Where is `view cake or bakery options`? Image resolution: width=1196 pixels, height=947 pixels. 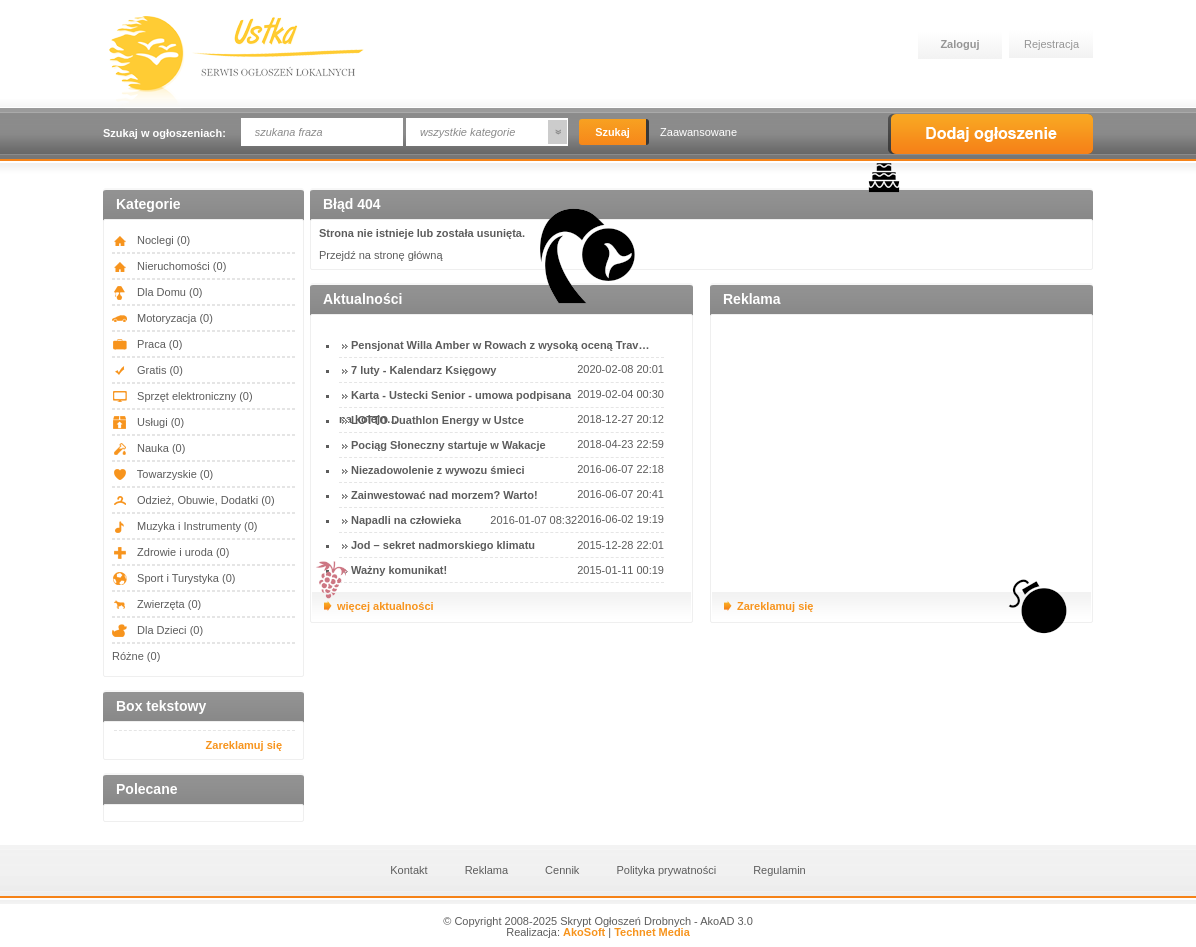
view cake or bakery options is located at coordinates (884, 176).